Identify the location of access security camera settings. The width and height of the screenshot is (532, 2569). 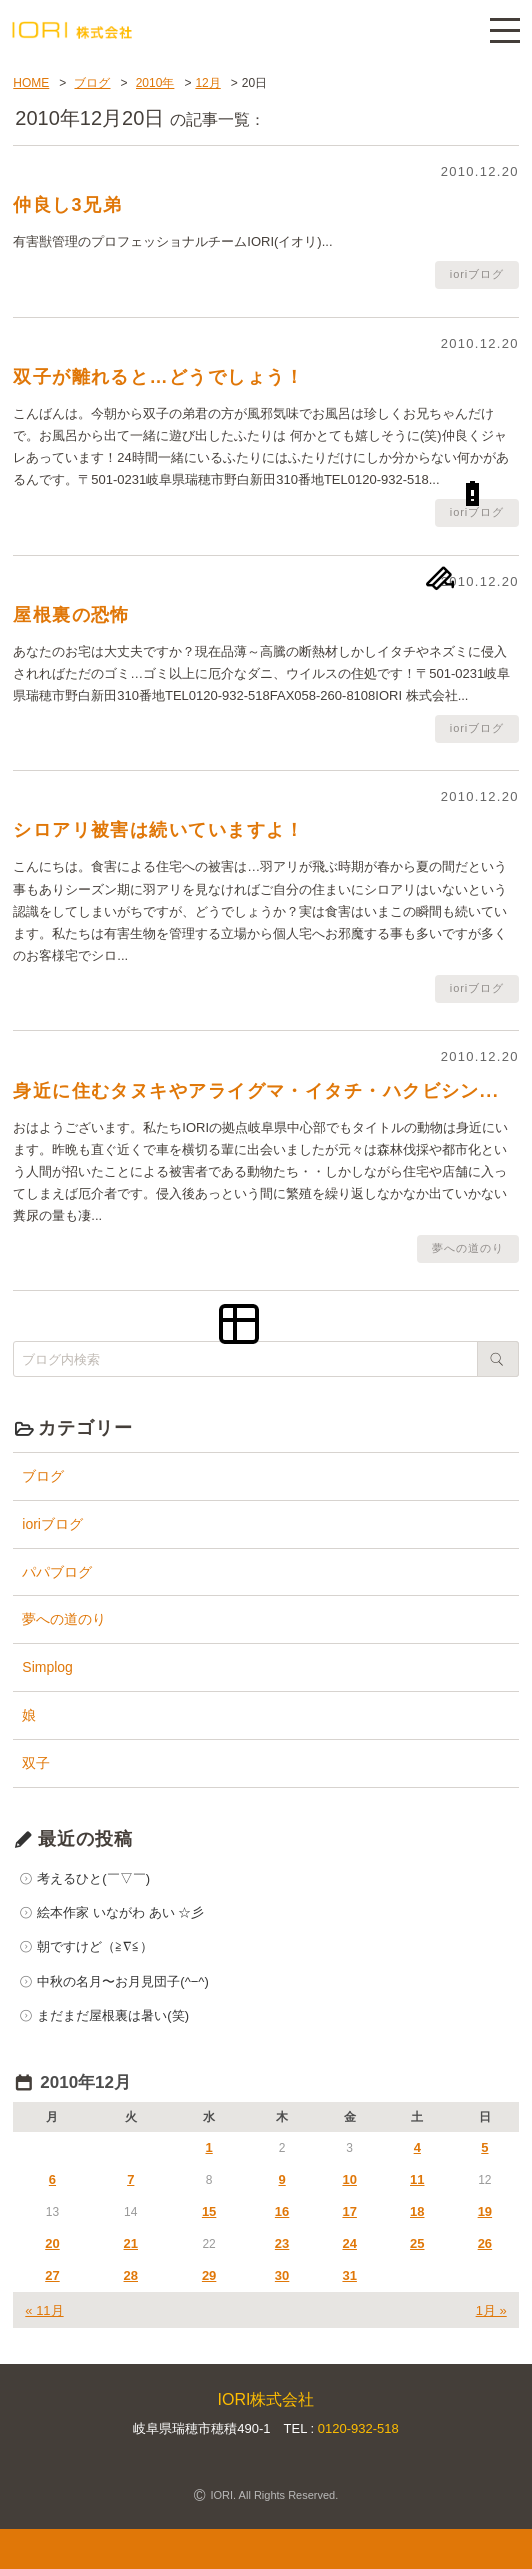
(440, 580).